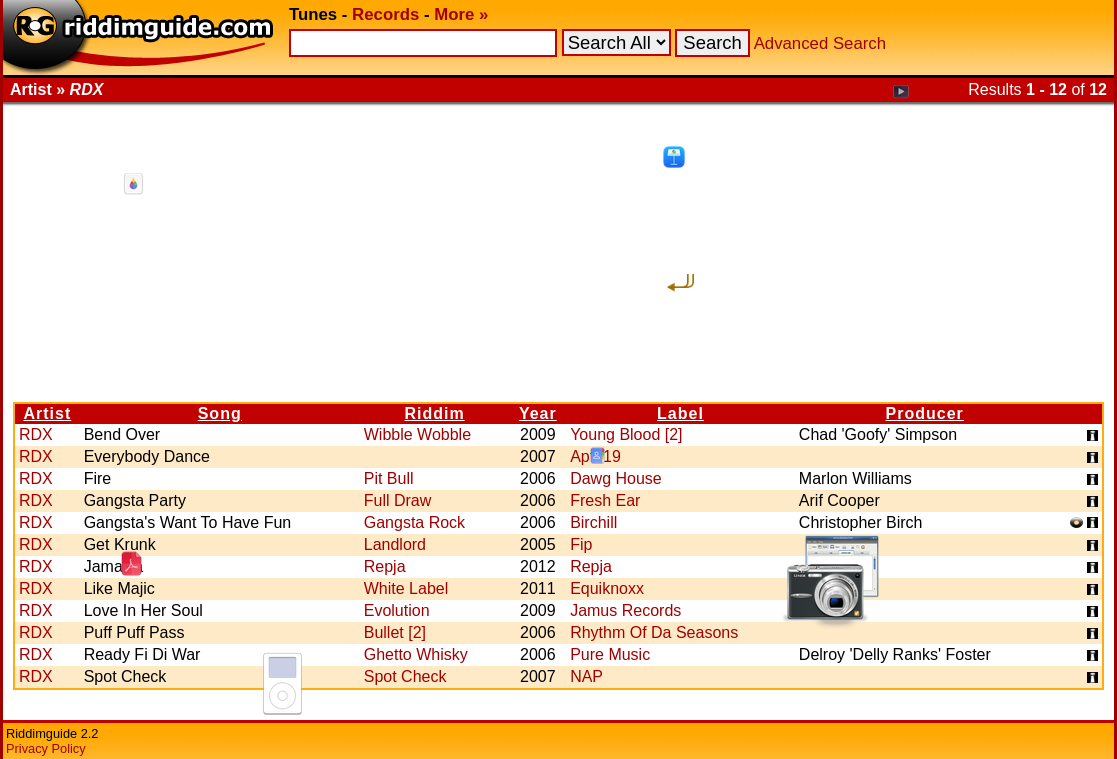 Image resolution: width=1117 pixels, height=759 pixels. I want to click on manage connected iPod device, so click(282, 683).